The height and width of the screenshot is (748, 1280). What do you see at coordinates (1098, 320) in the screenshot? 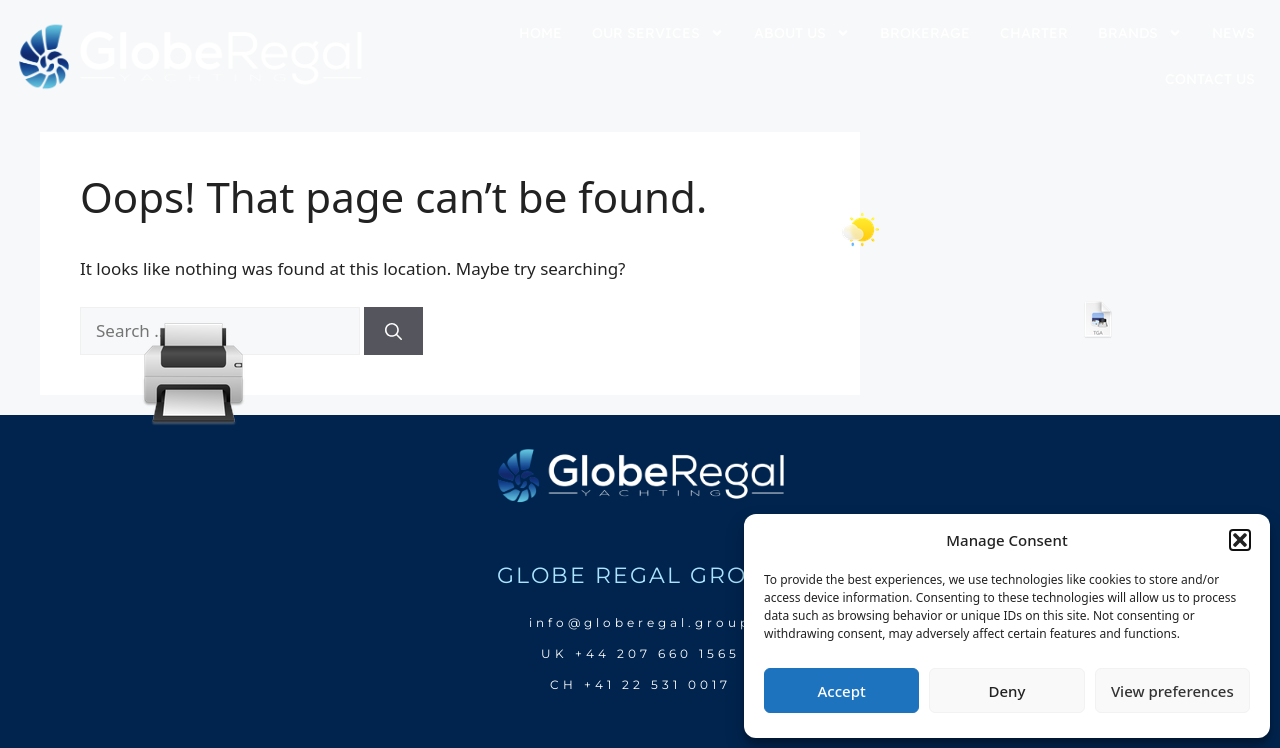
I see `a TGA image file` at bounding box center [1098, 320].